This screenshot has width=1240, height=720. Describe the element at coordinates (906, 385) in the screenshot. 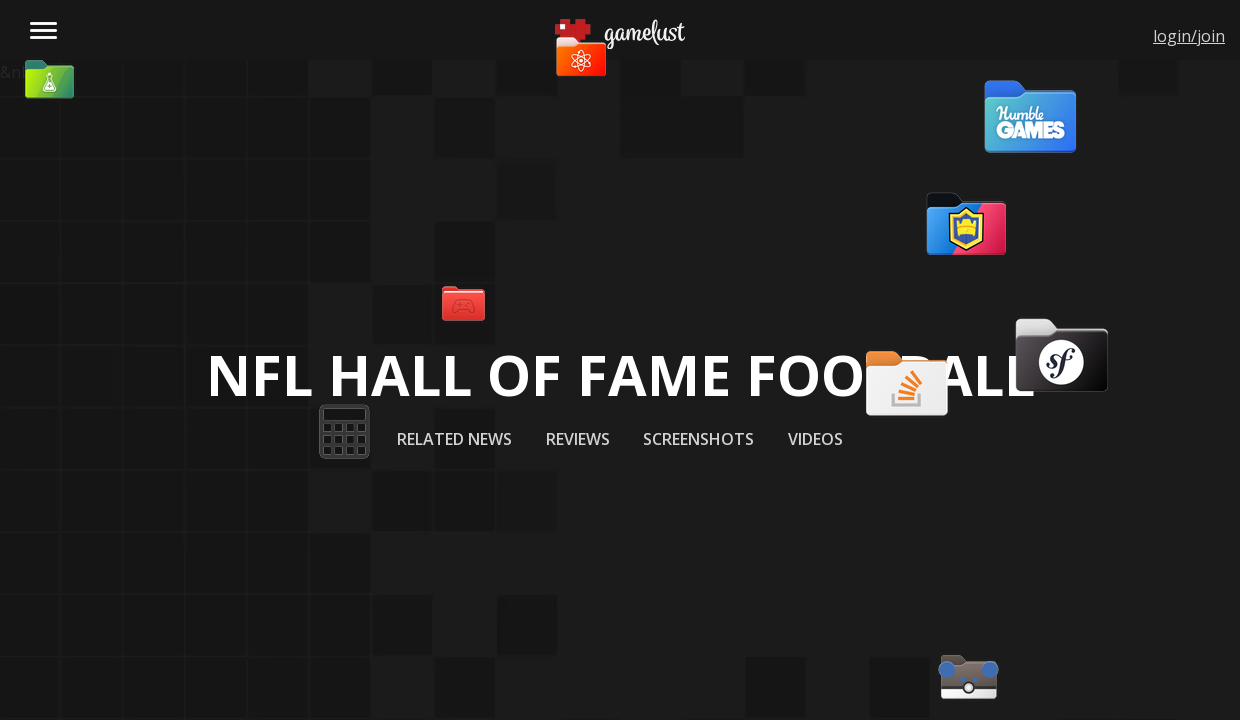

I see `open folder containing stack overflow resources` at that location.